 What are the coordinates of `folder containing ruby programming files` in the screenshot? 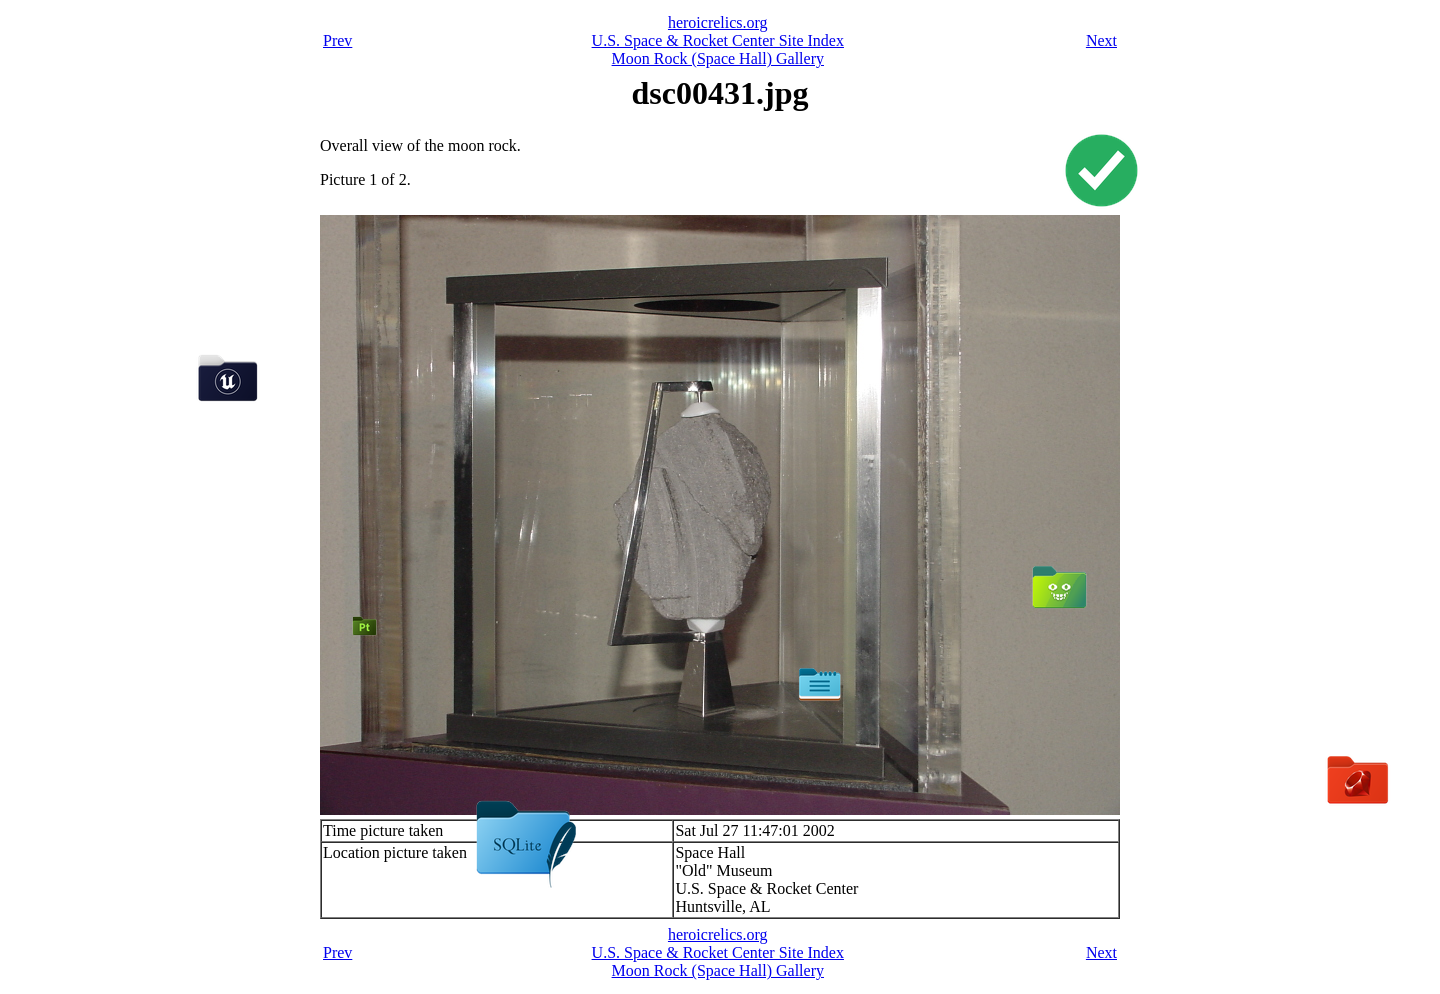 It's located at (1357, 781).